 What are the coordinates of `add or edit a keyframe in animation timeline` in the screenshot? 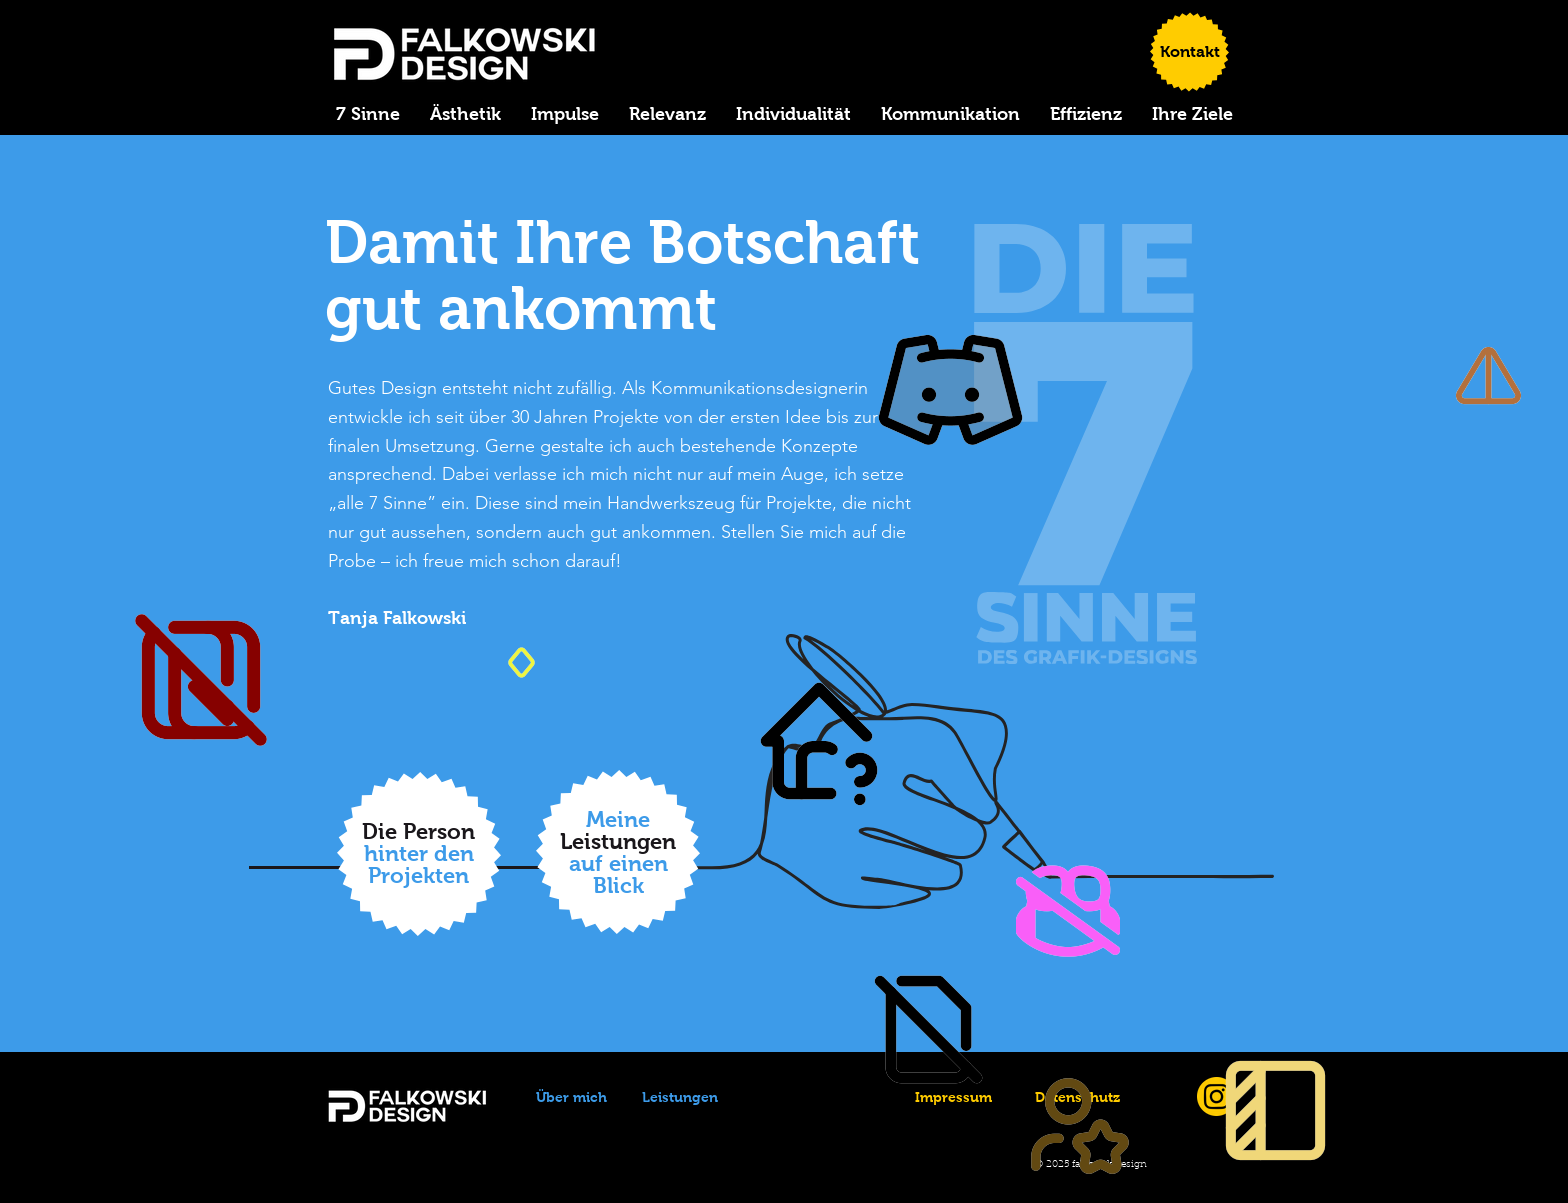 It's located at (521, 662).